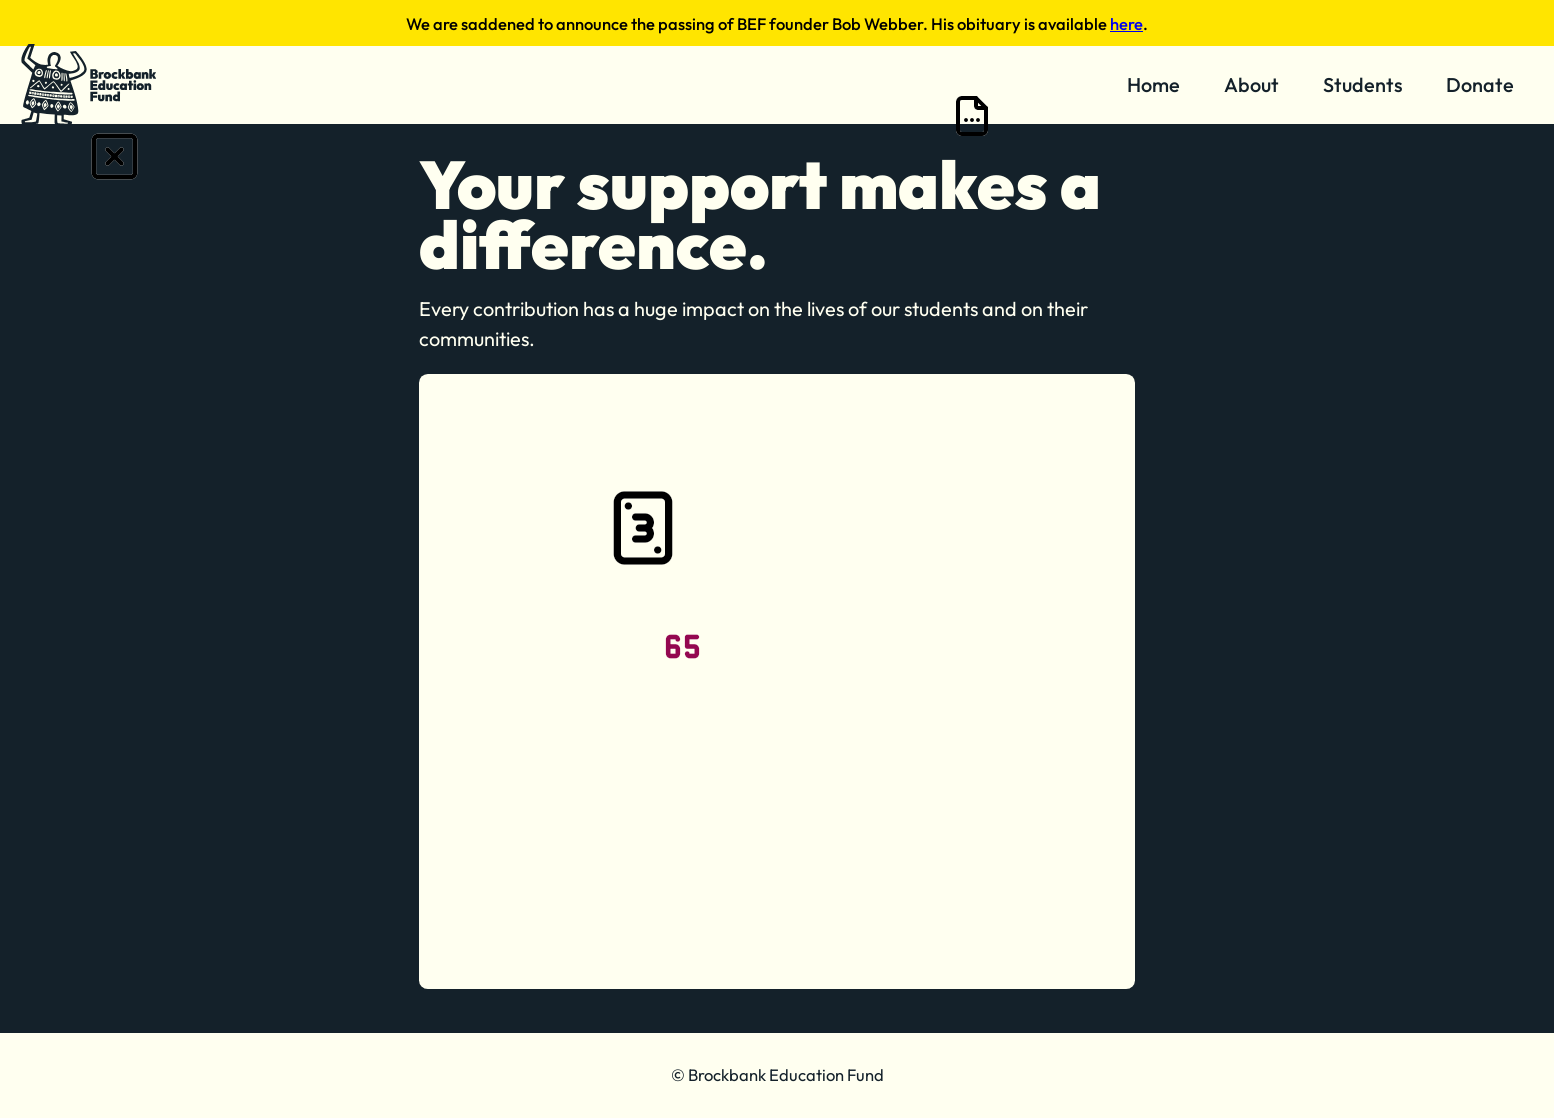  Describe the element at coordinates (682, 646) in the screenshot. I see `displays the number 65 as a label or badge` at that location.